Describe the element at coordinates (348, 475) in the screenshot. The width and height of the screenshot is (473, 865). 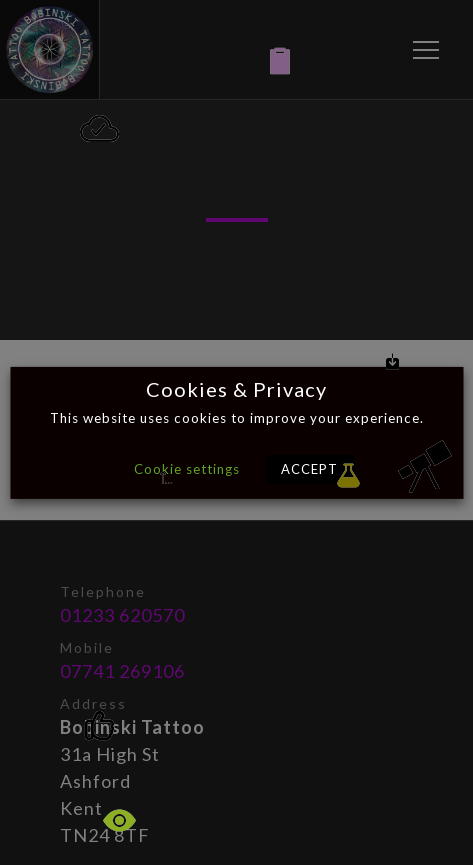
I see `access lab or experimental features` at that location.